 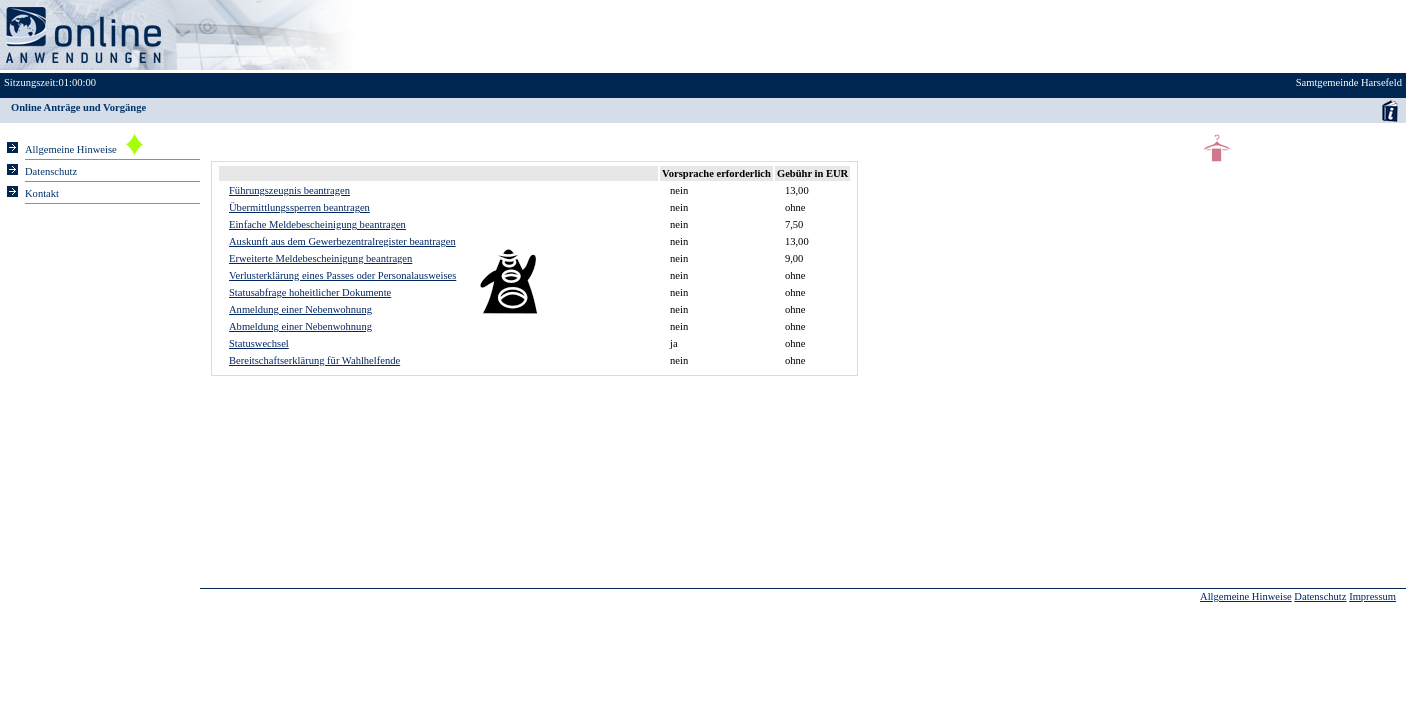 I want to click on icon representing a tentacle creature or monster in a game, so click(x=509, y=280).